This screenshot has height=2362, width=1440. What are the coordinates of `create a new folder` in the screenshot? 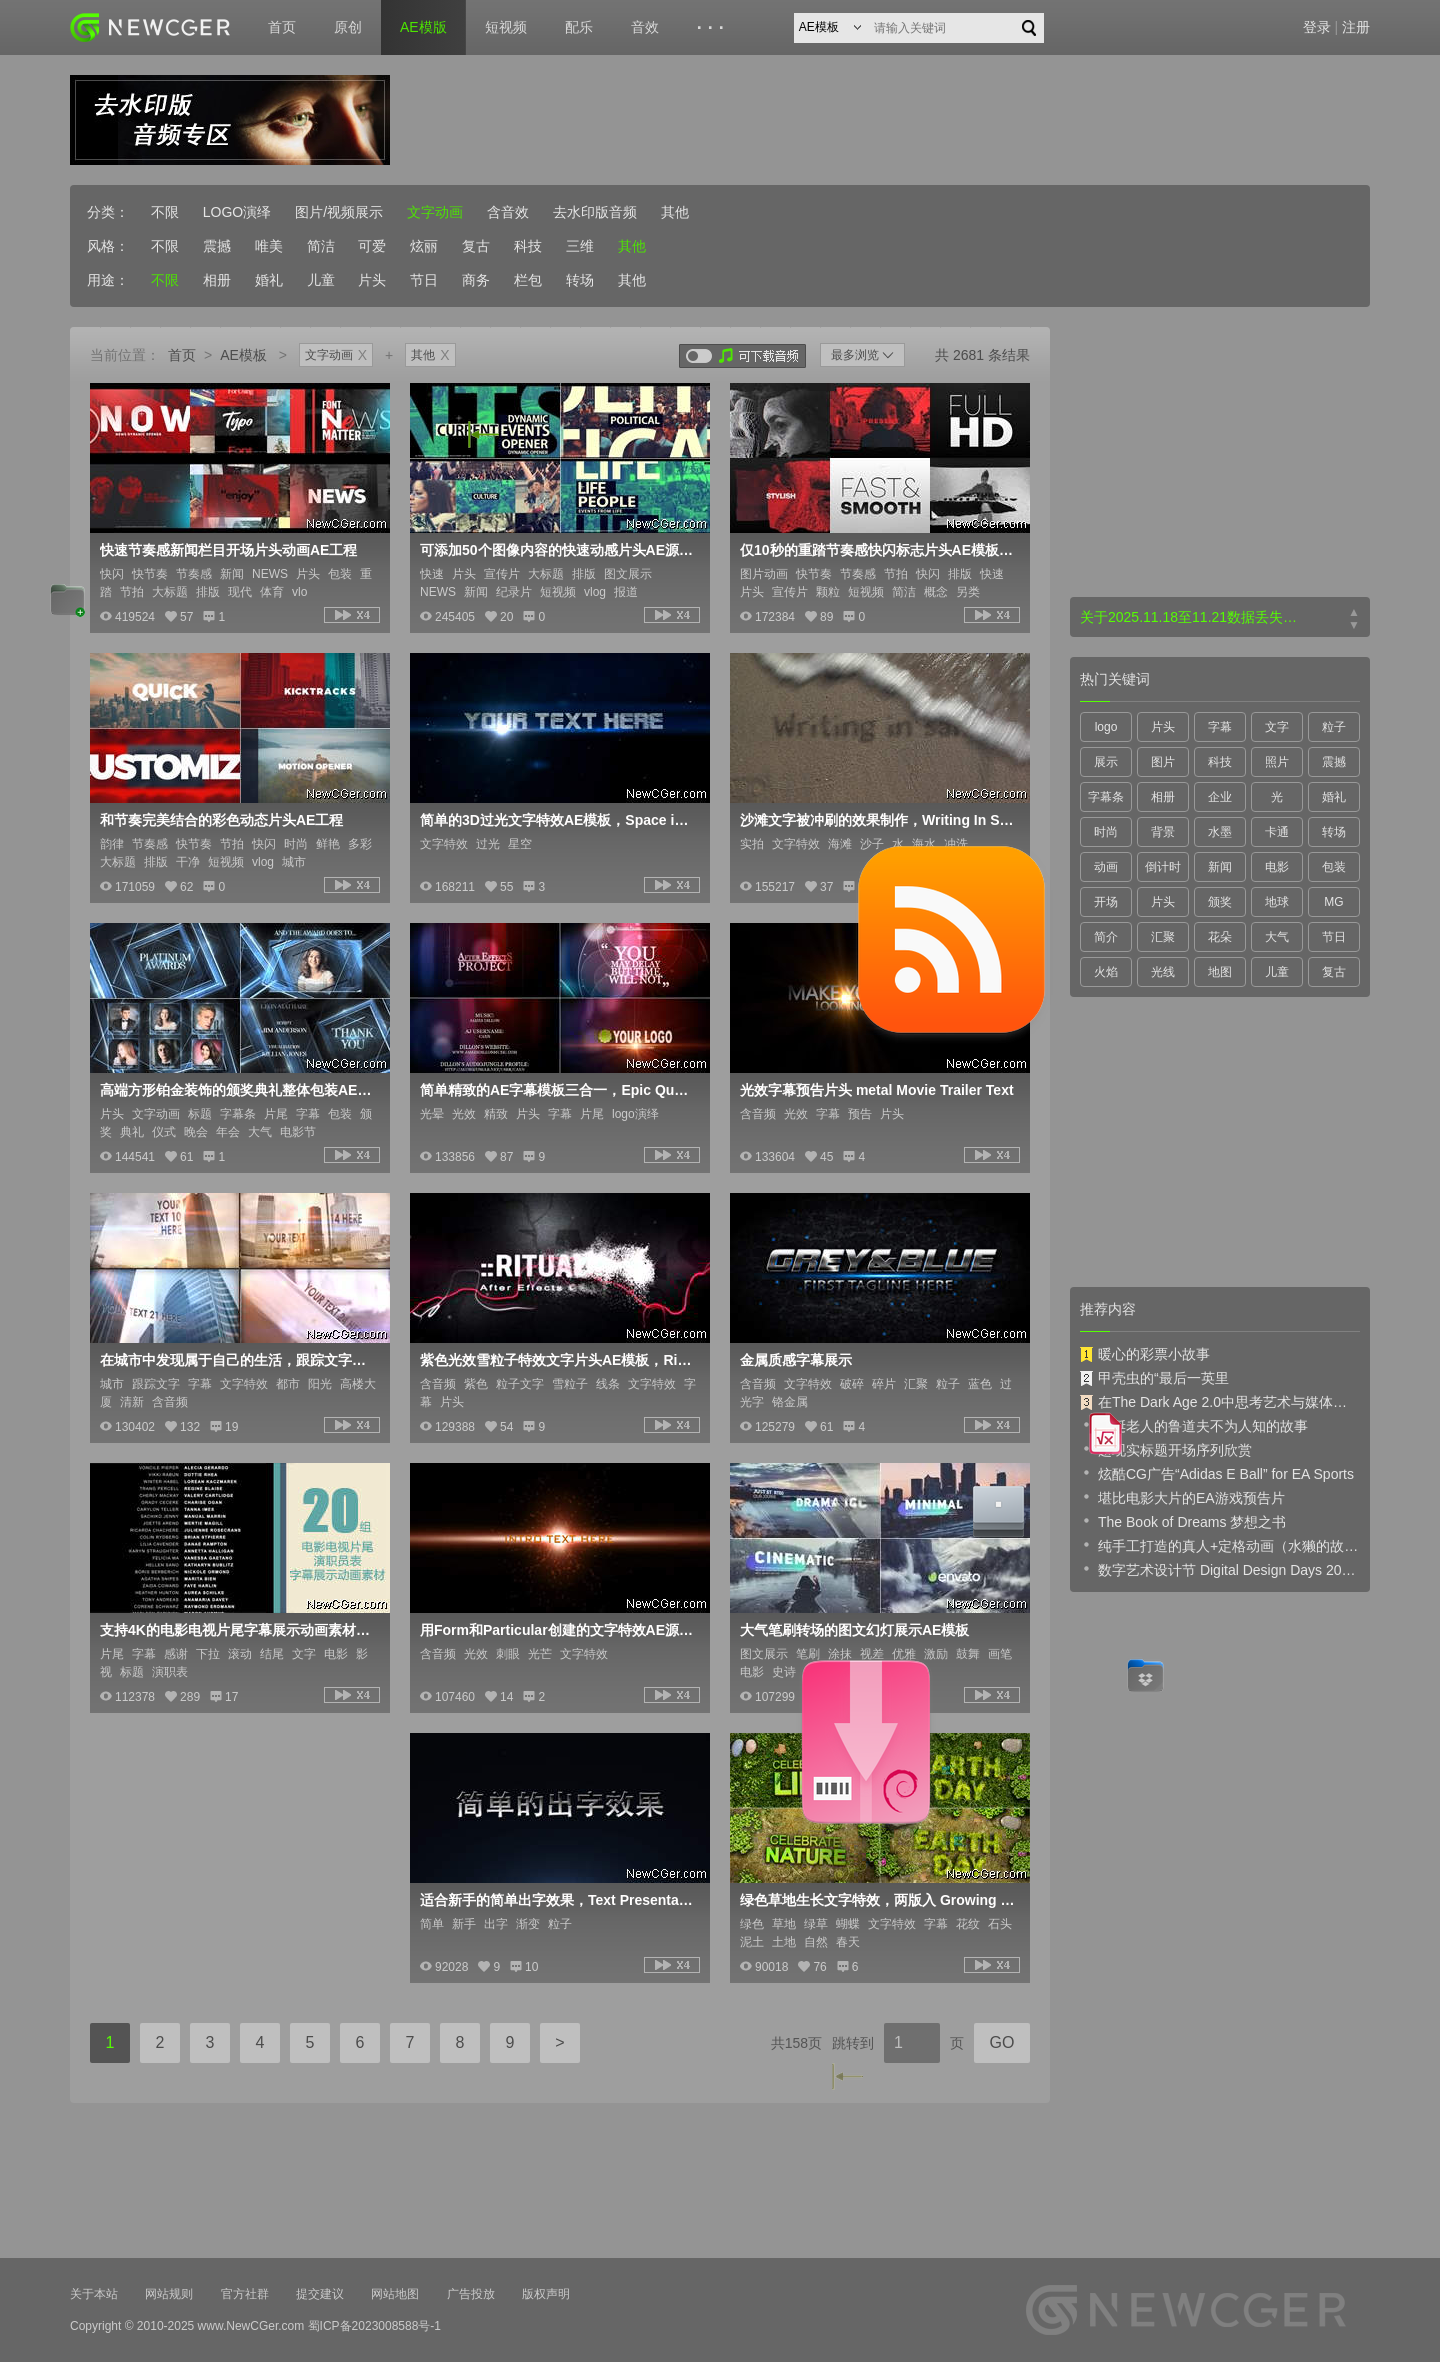 It's located at (67, 599).